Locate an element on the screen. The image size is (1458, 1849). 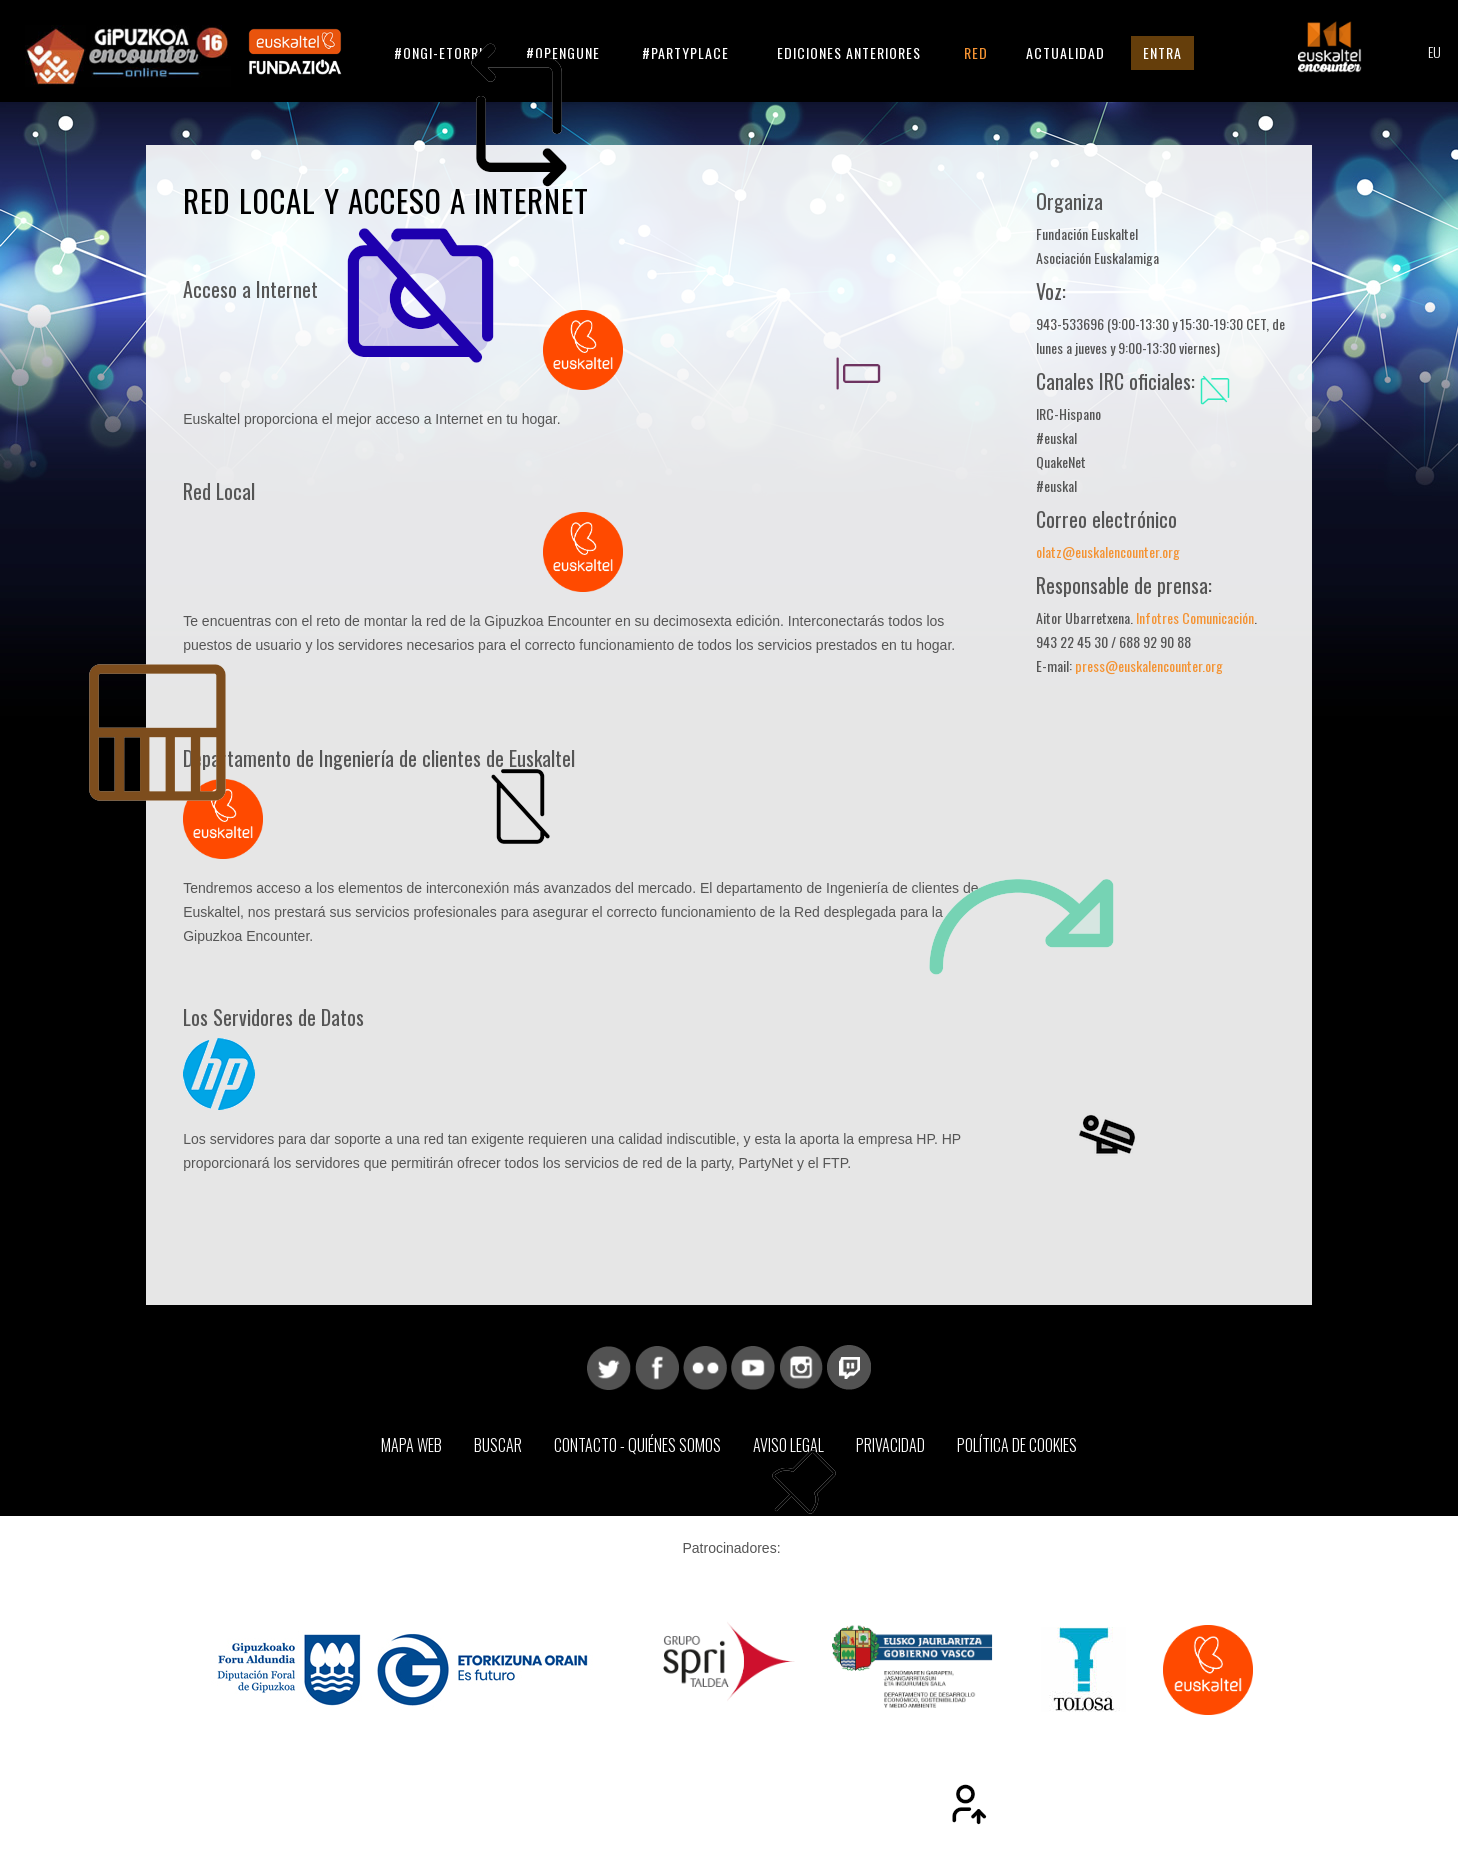
indicates lie-flat seat availability on flight is located at coordinates (1107, 1135).